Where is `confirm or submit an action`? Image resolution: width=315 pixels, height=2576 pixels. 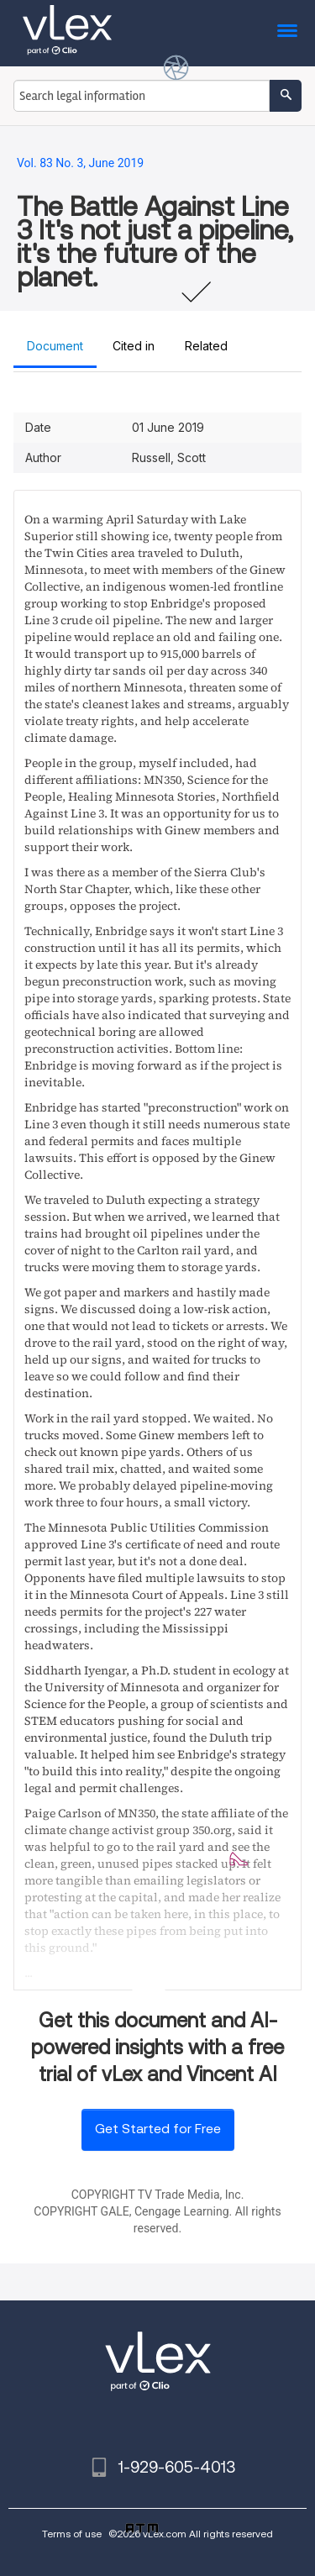
confirm or submit an action is located at coordinates (196, 291).